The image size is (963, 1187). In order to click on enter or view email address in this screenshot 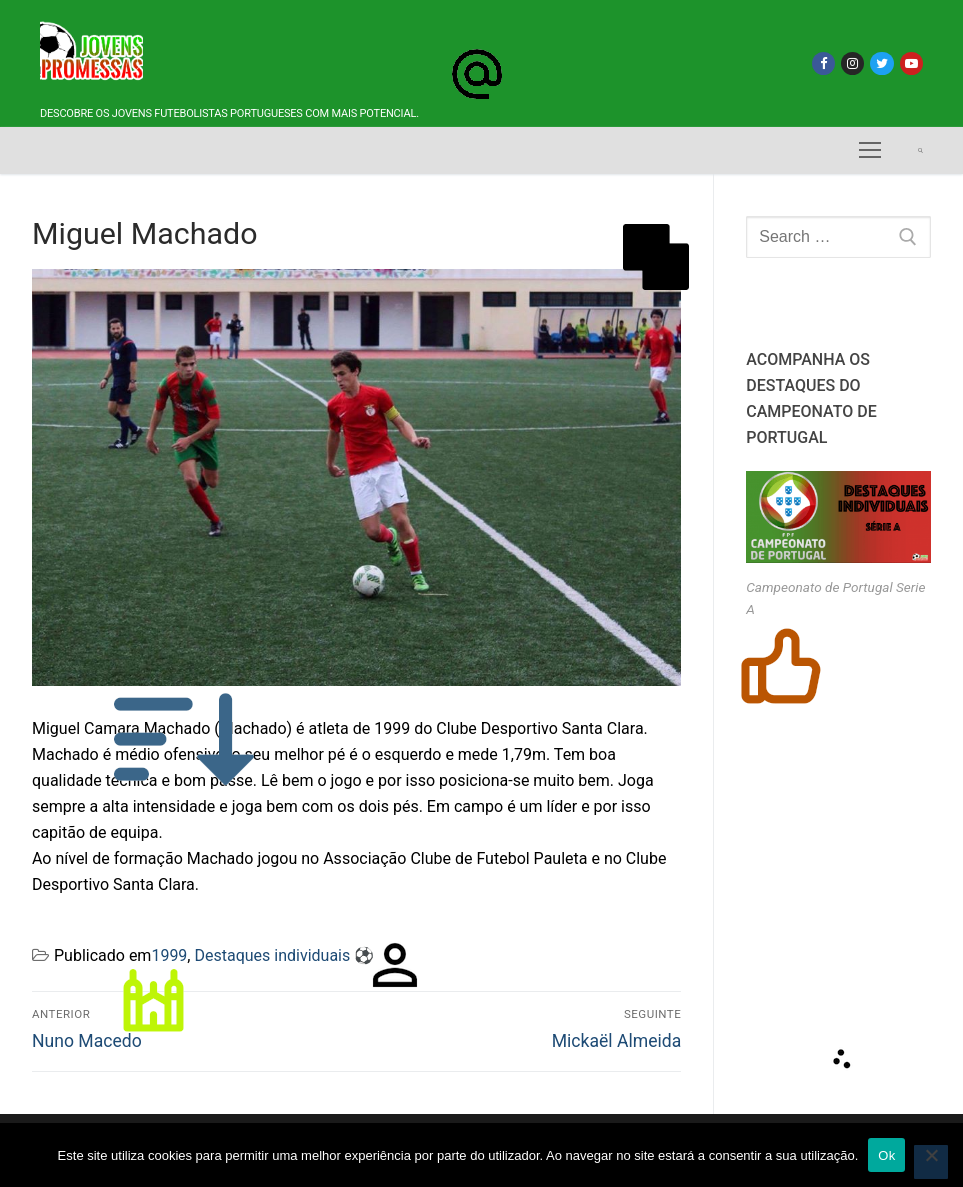, I will do `click(477, 74)`.